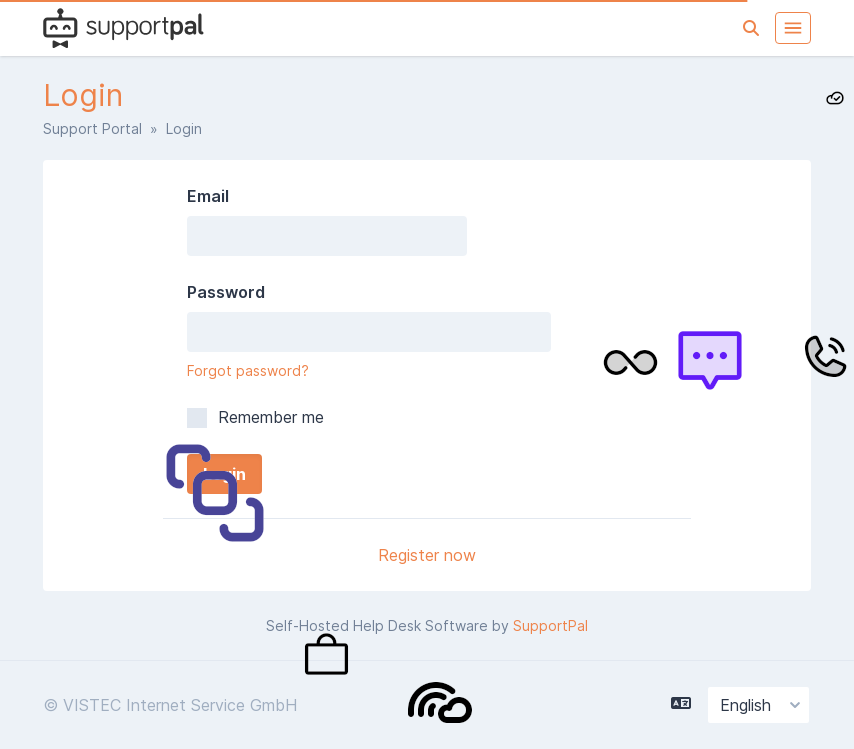  What do you see at coordinates (826, 355) in the screenshot?
I see `make a phone call` at bounding box center [826, 355].